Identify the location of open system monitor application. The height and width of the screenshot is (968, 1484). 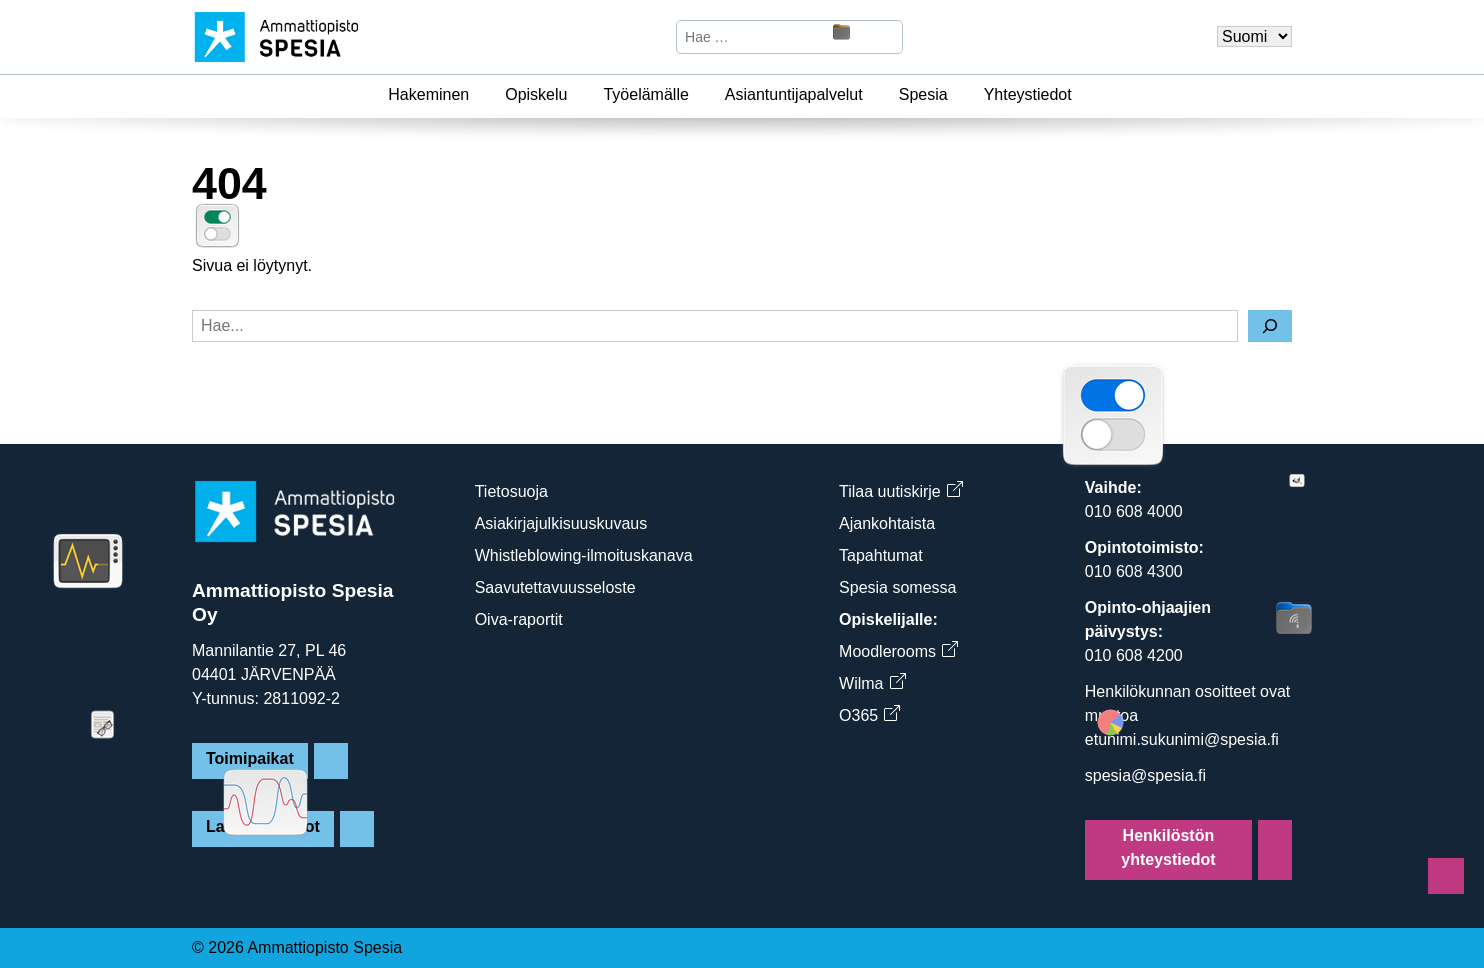
(88, 561).